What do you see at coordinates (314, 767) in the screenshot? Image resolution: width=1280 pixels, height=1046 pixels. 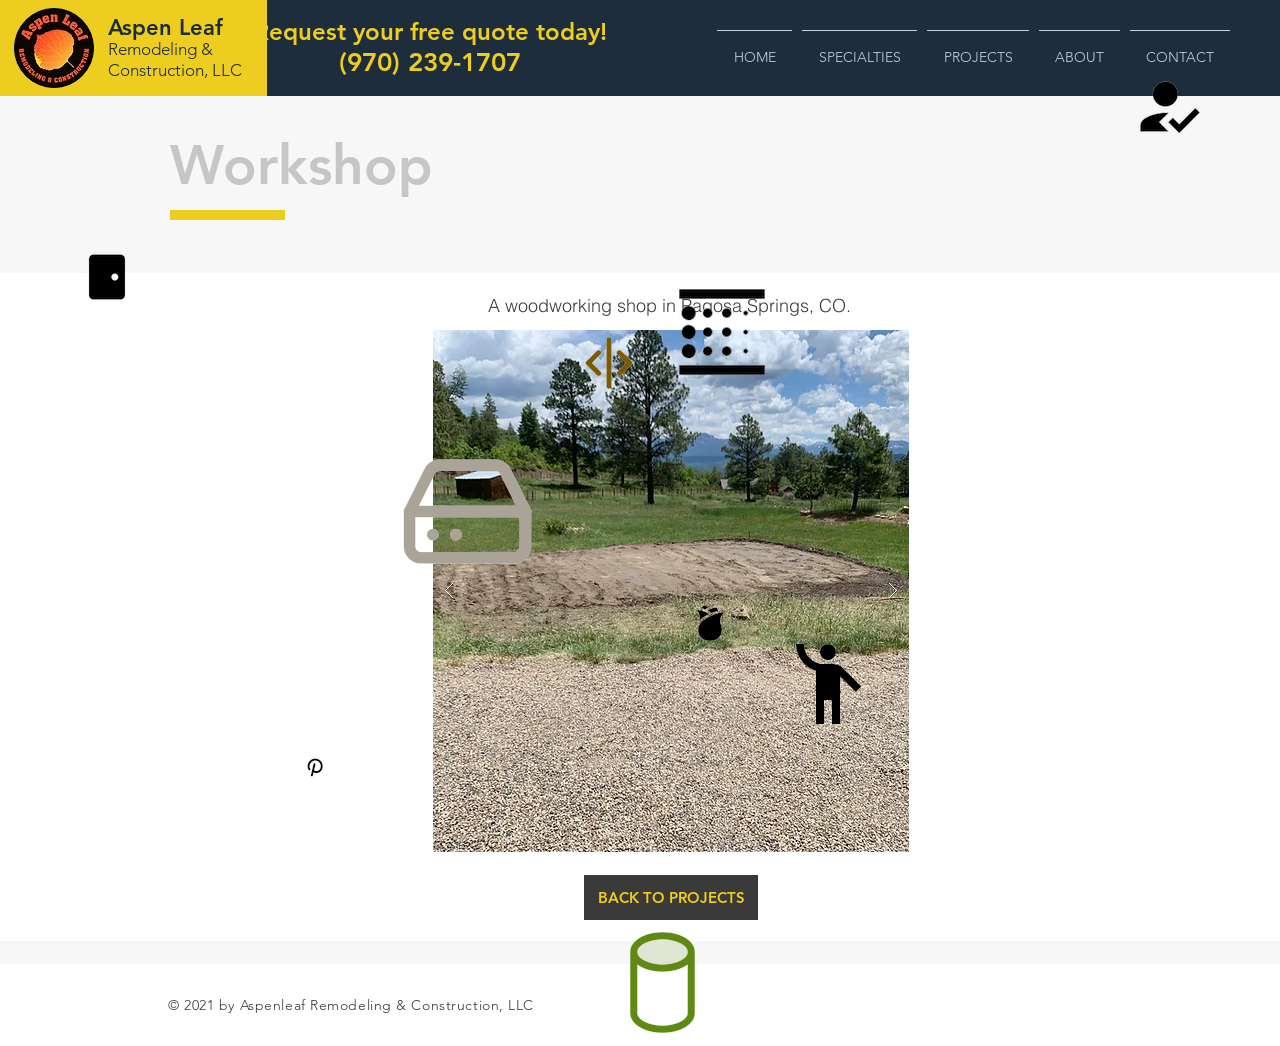 I see `open Pinterest app` at bounding box center [314, 767].